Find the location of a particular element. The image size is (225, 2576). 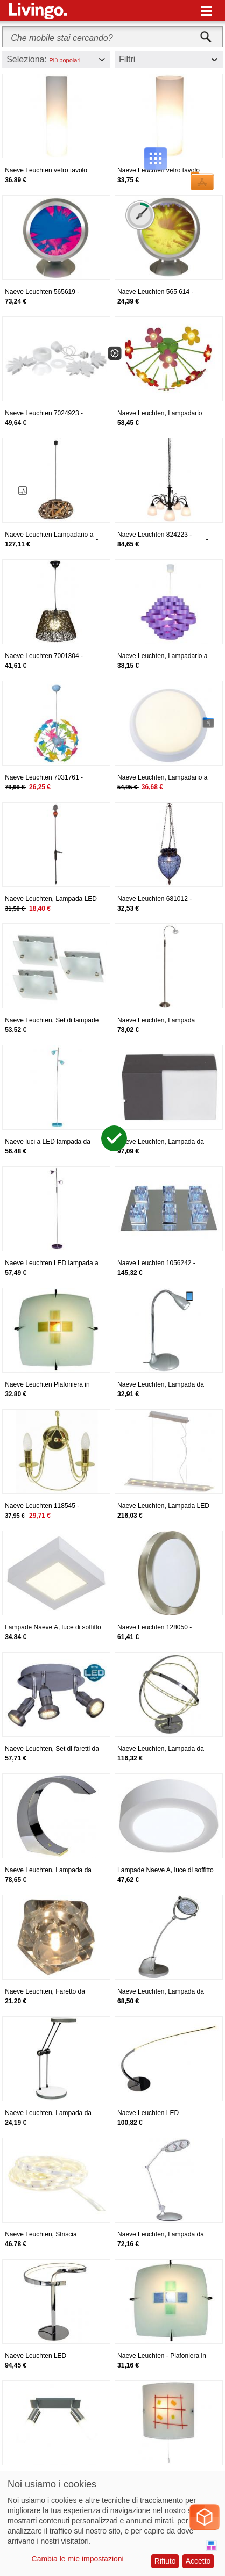

confirm or approve an action is located at coordinates (114, 1138).